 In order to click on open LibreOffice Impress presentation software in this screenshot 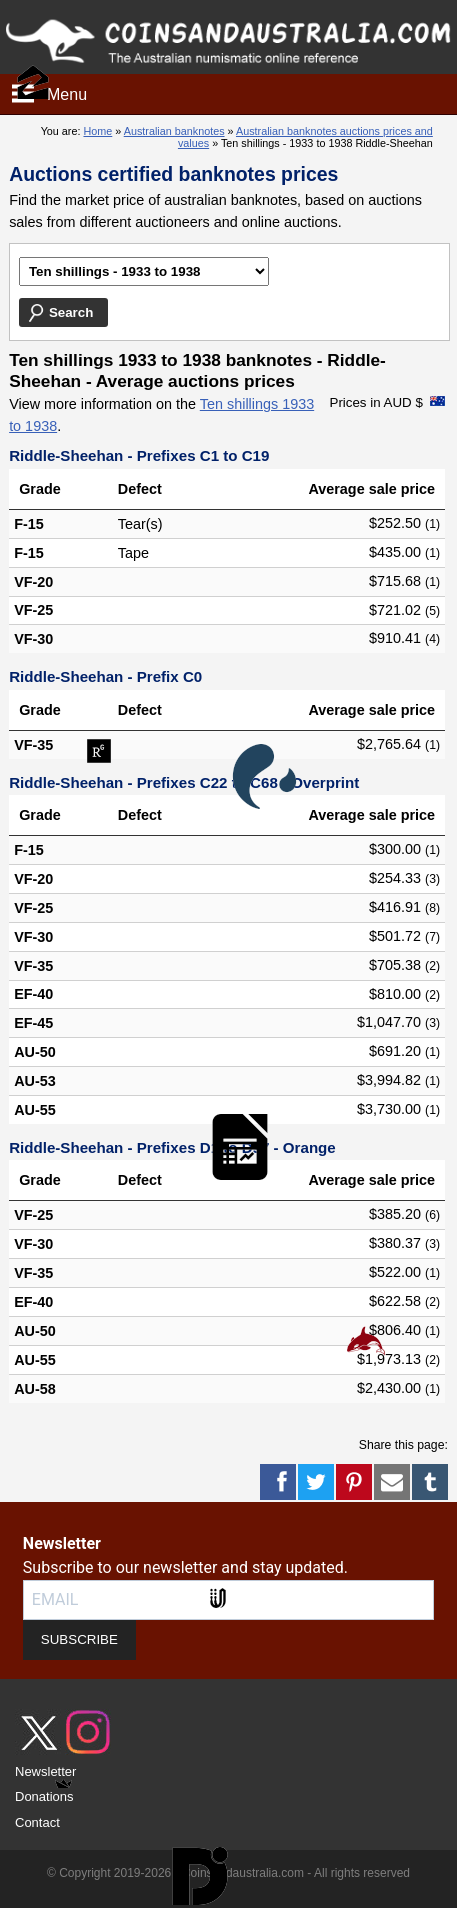, I will do `click(240, 1147)`.